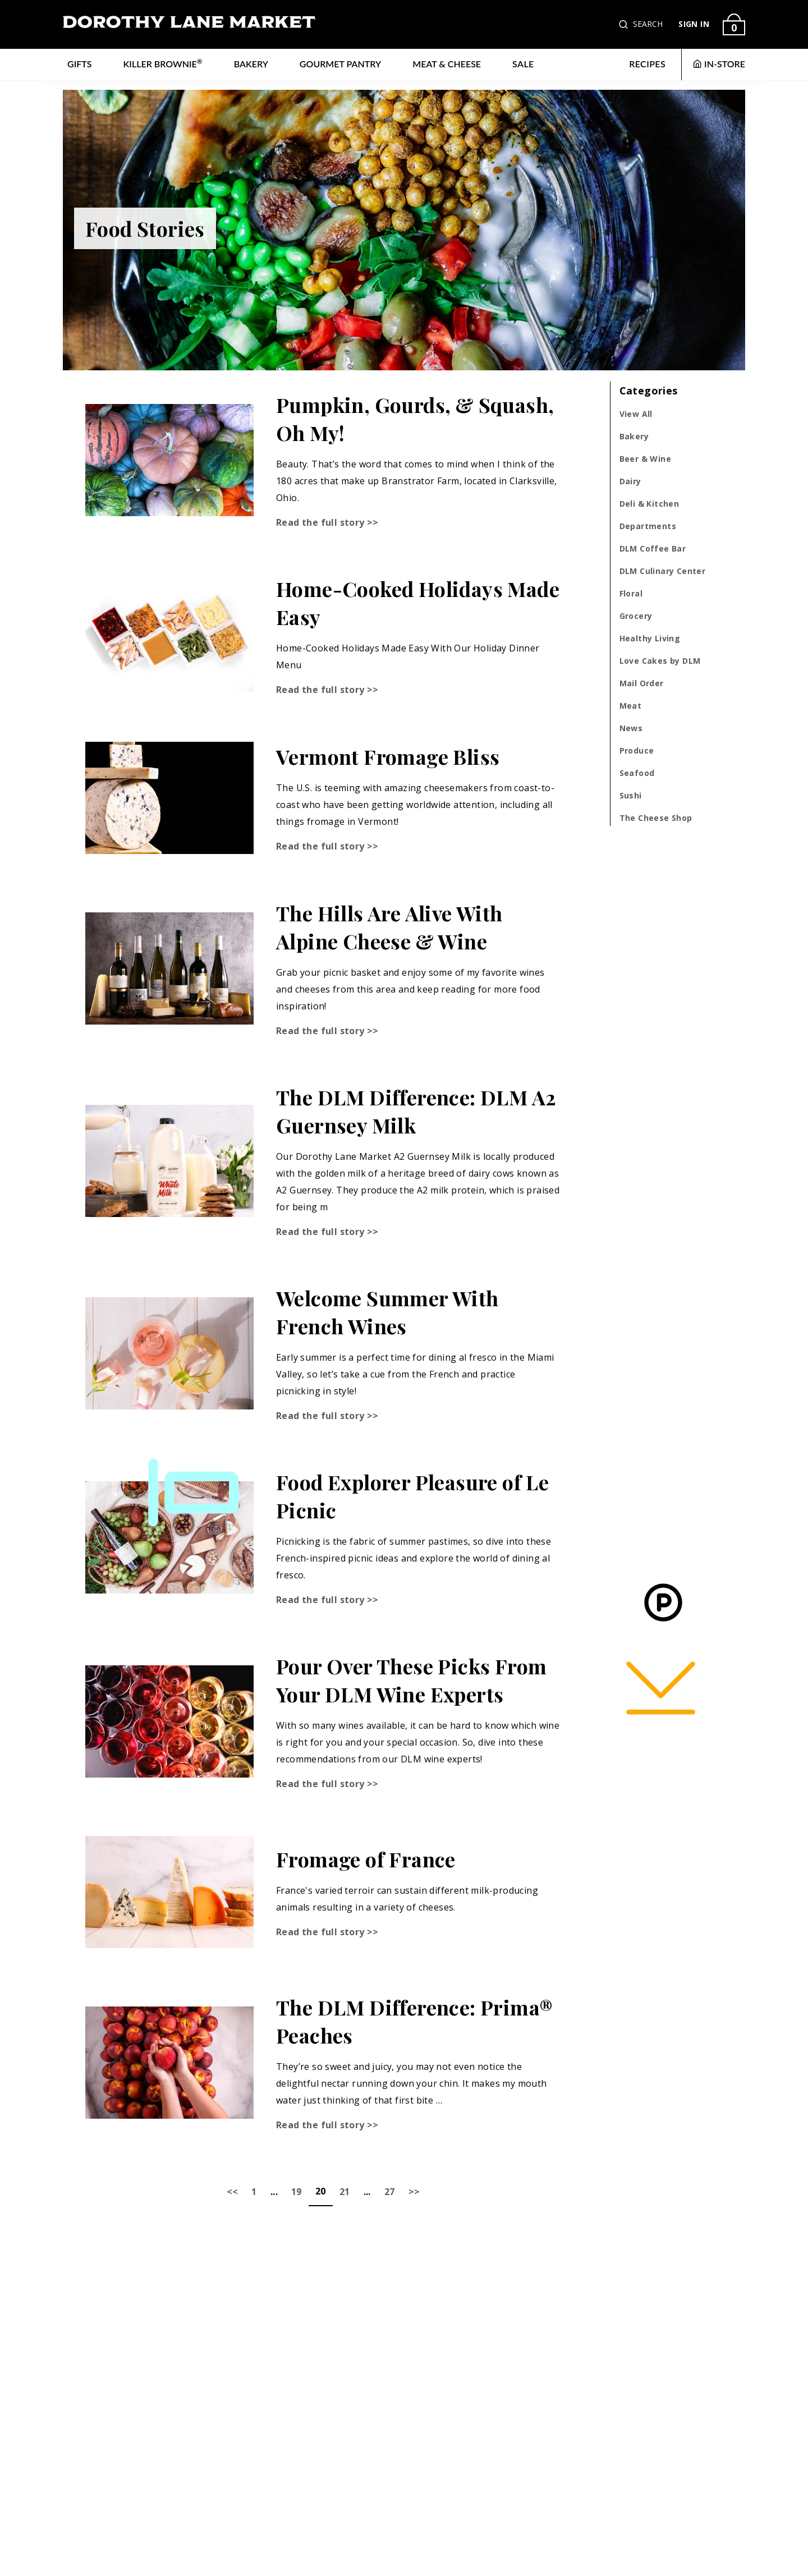 Image resolution: width=808 pixels, height=2576 pixels. Describe the element at coordinates (192, 1493) in the screenshot. I see `align text or content to the left` at that location.